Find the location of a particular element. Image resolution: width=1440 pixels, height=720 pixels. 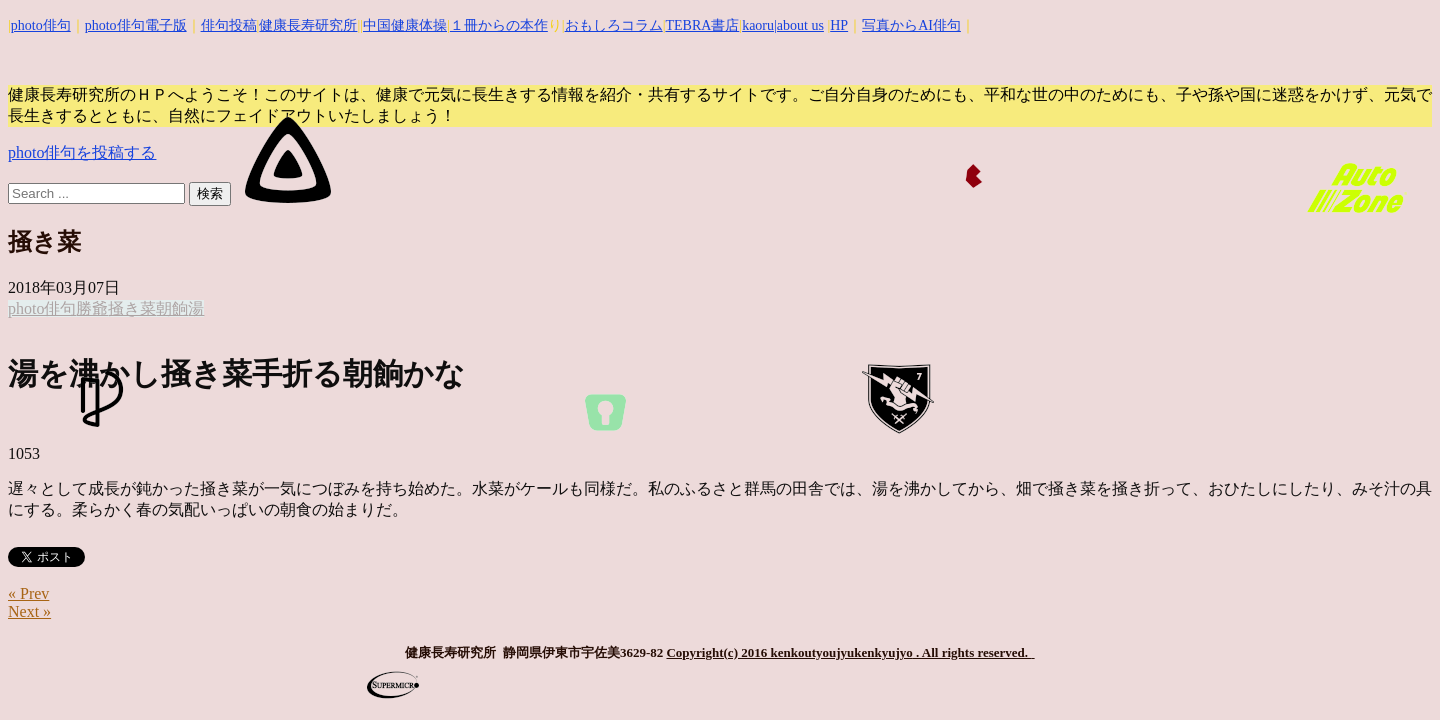

visit bungie's official website or support page is located at coordinates (898, 399).